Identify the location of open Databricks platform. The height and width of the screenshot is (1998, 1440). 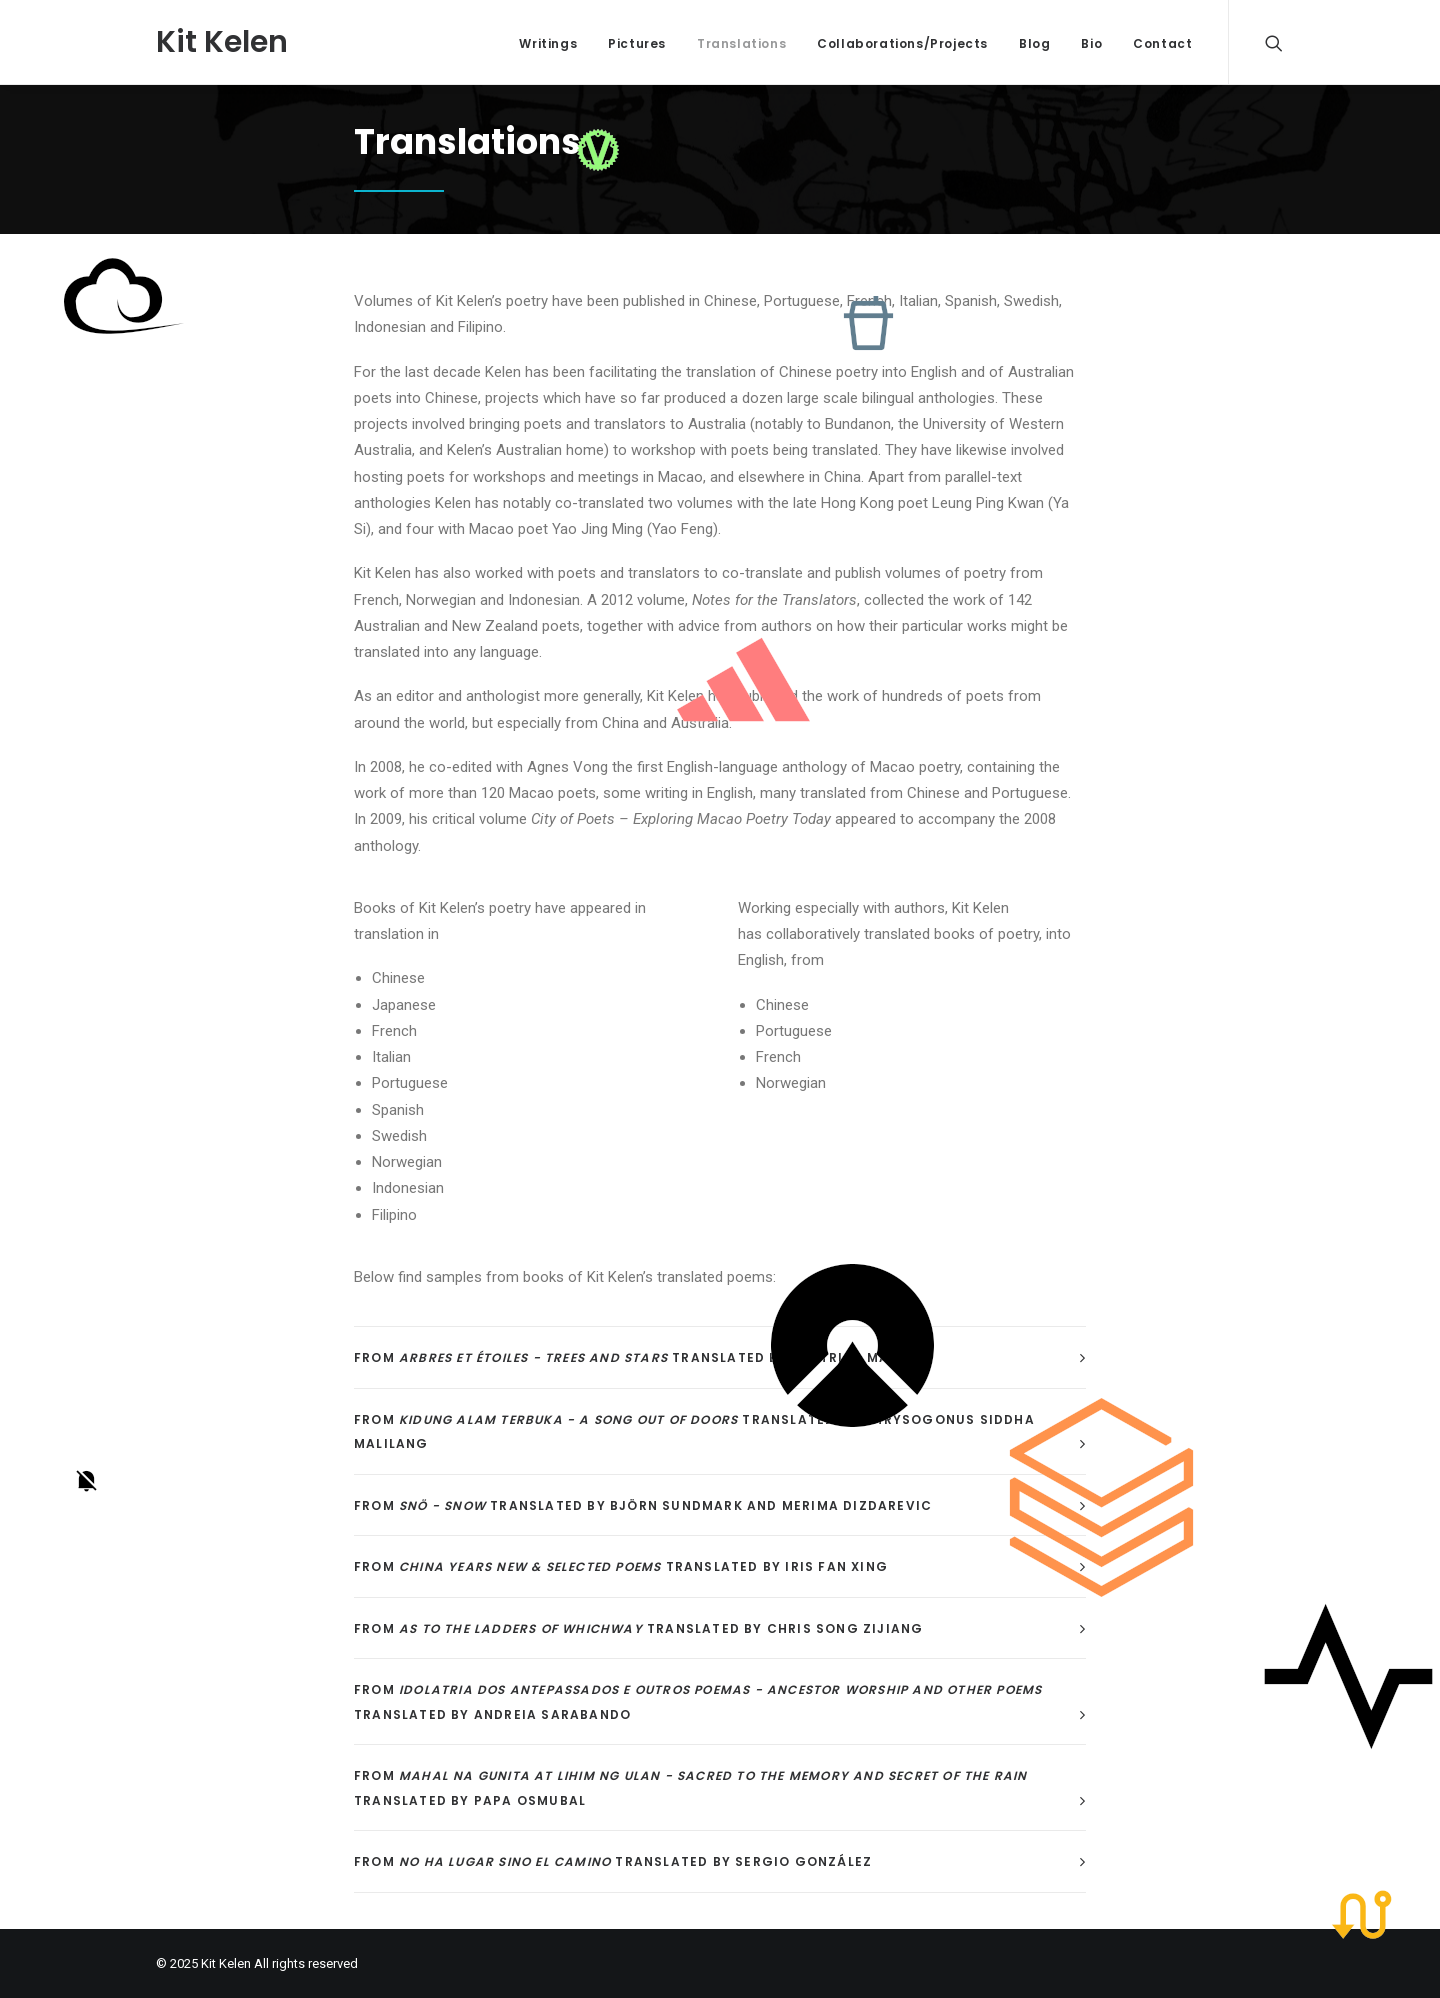
(1101, 1497).